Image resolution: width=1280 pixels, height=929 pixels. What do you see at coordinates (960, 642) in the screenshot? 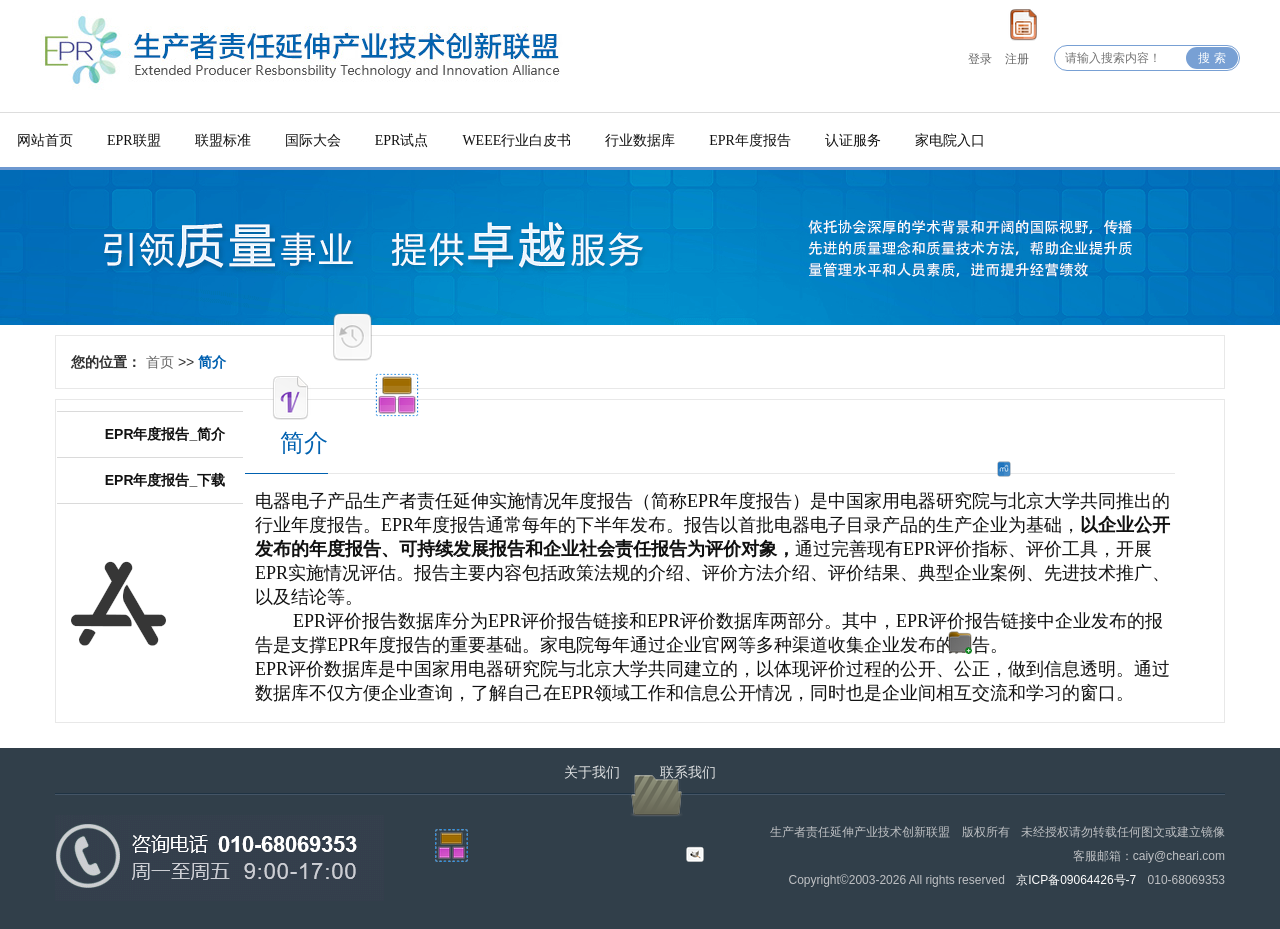
I see `create a new folder` at bounding box center [960, 642].